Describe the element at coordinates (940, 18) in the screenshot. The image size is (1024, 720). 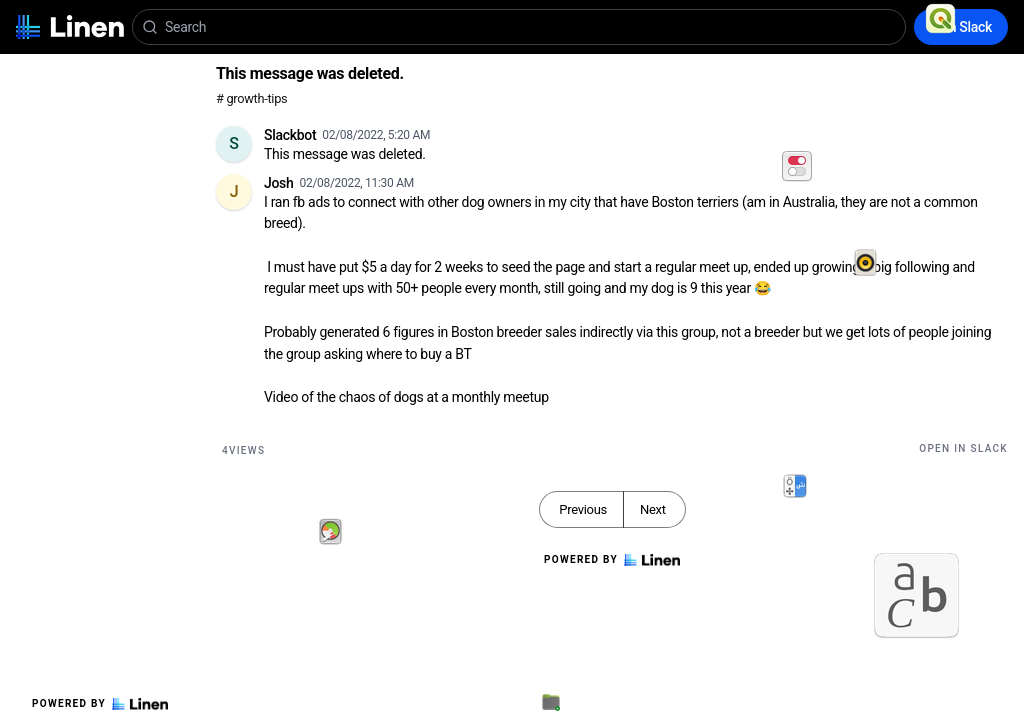
I see `open qgis geographic information system application` at that location.